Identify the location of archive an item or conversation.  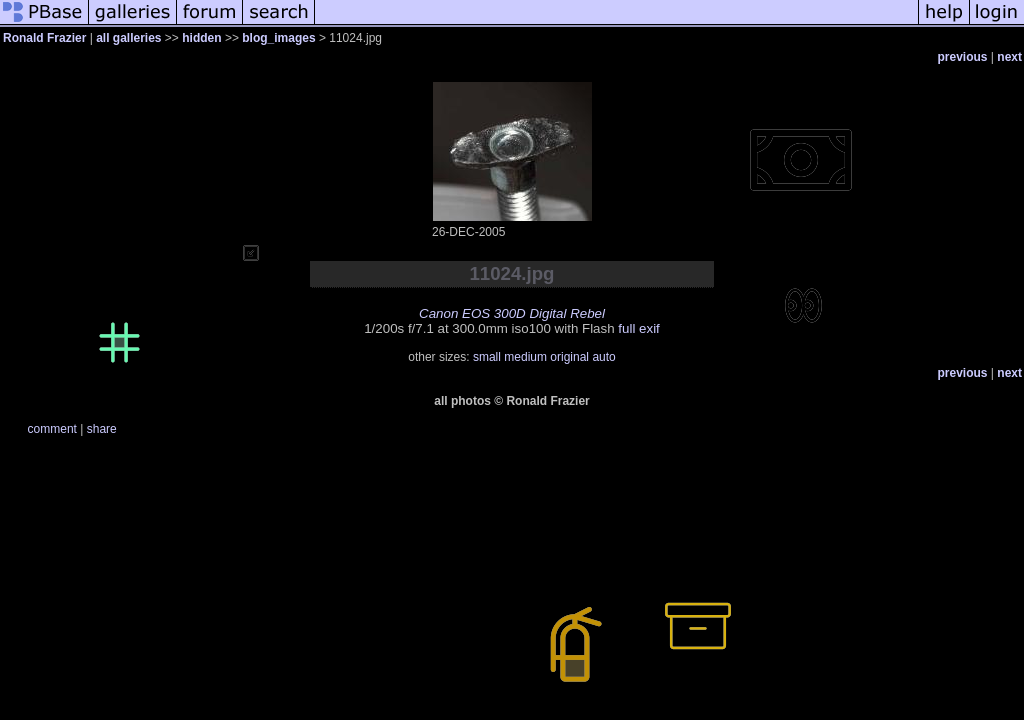
(698, 626).